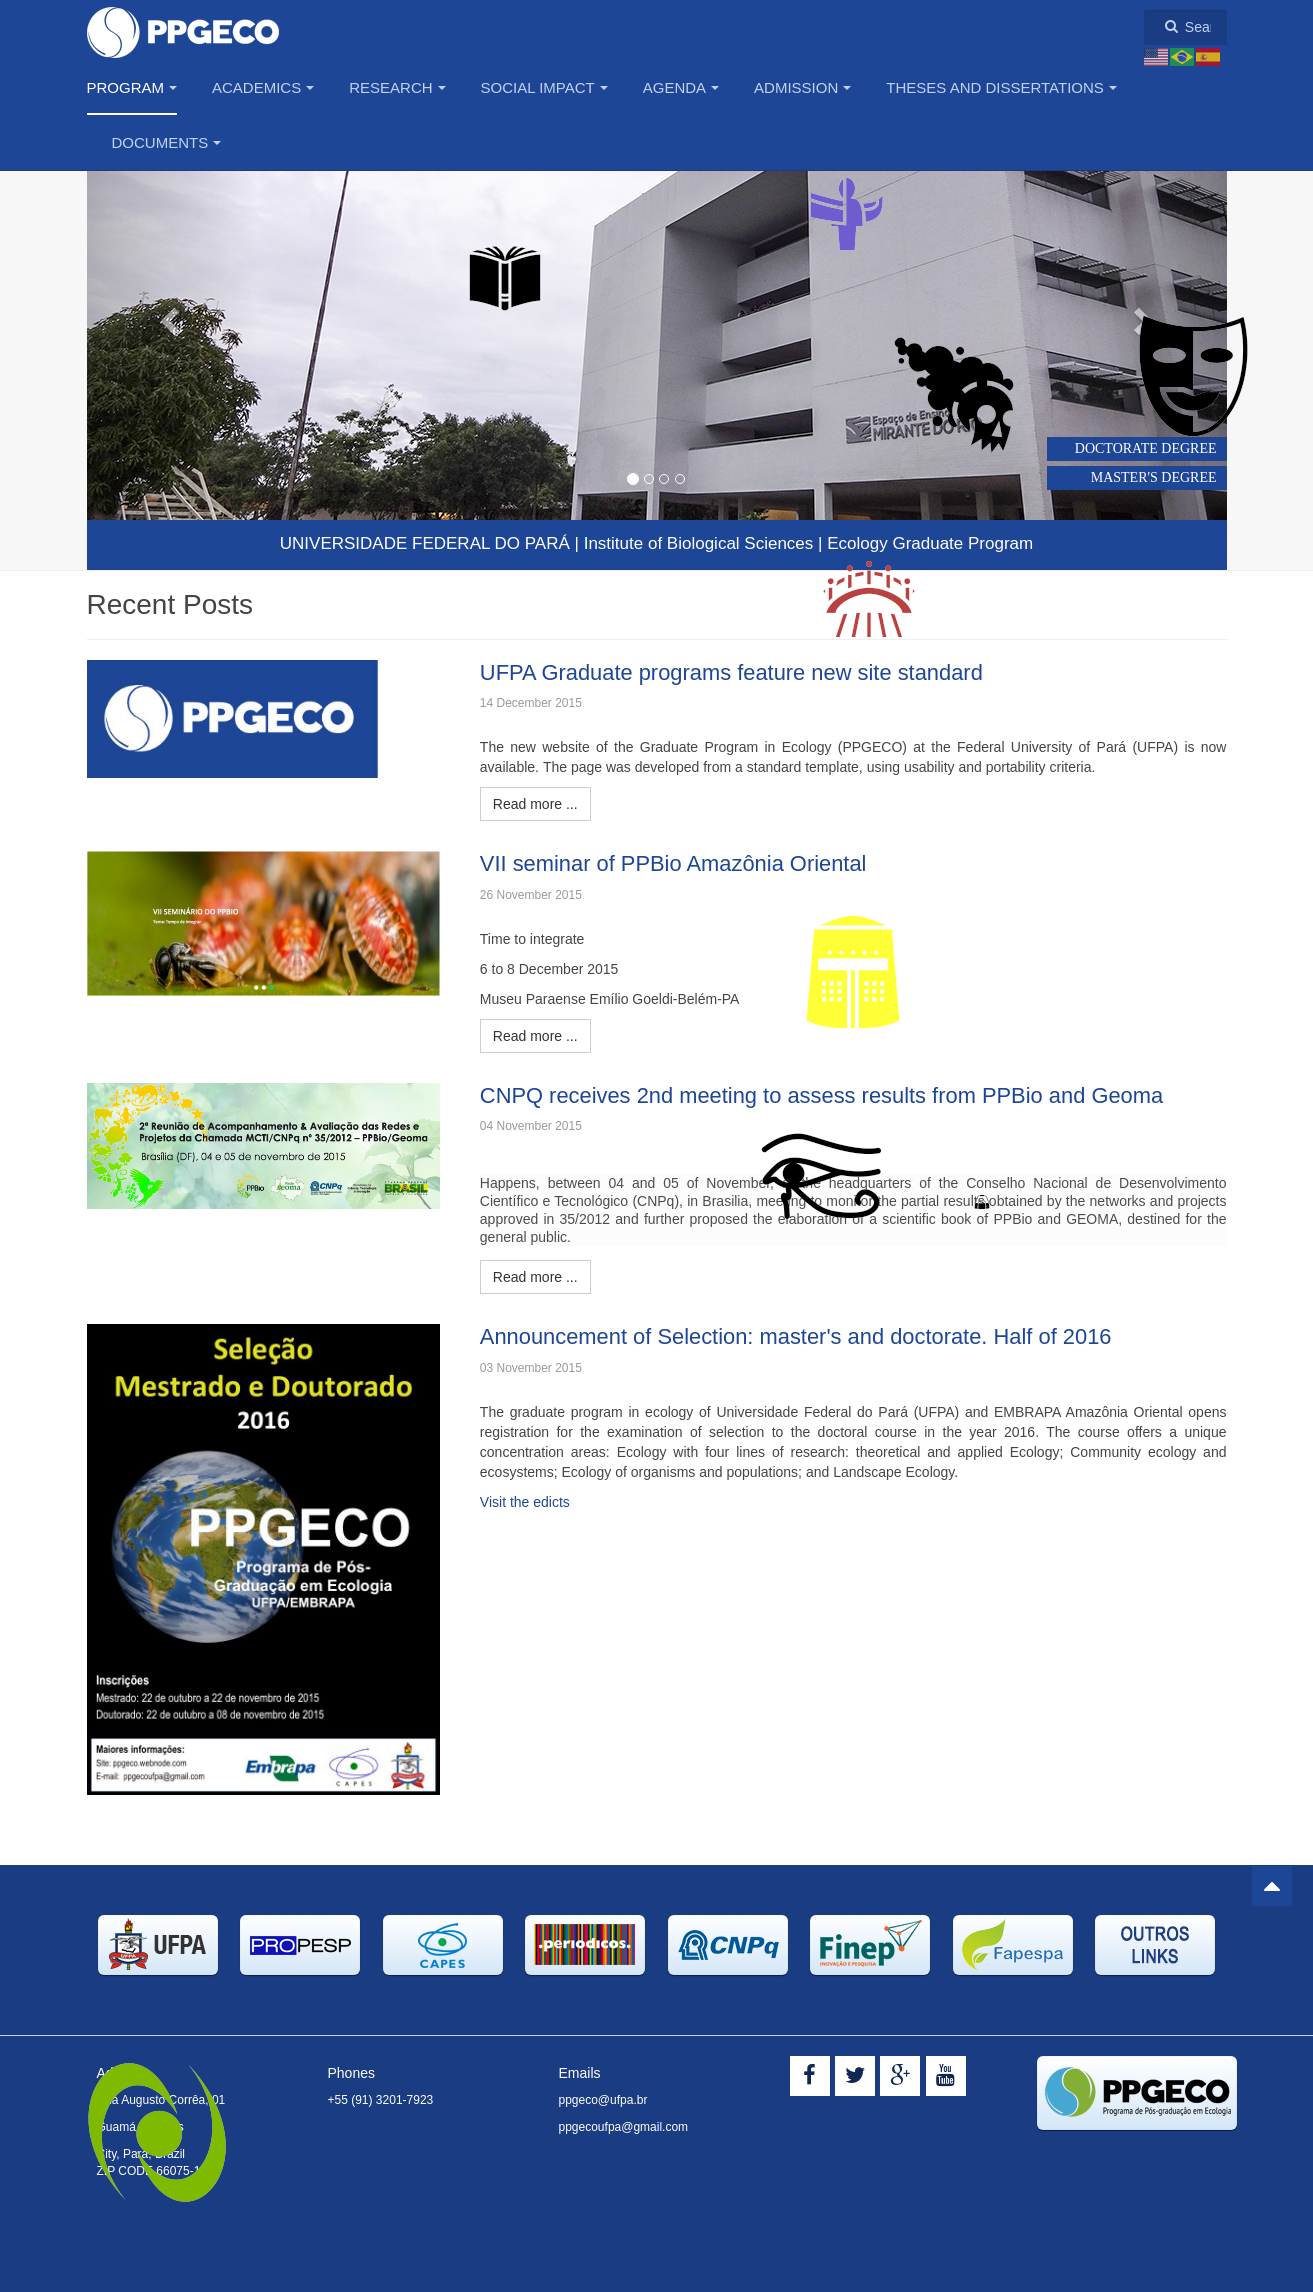  I want to click on activate focus or concentration mode, so click(156, 2134).